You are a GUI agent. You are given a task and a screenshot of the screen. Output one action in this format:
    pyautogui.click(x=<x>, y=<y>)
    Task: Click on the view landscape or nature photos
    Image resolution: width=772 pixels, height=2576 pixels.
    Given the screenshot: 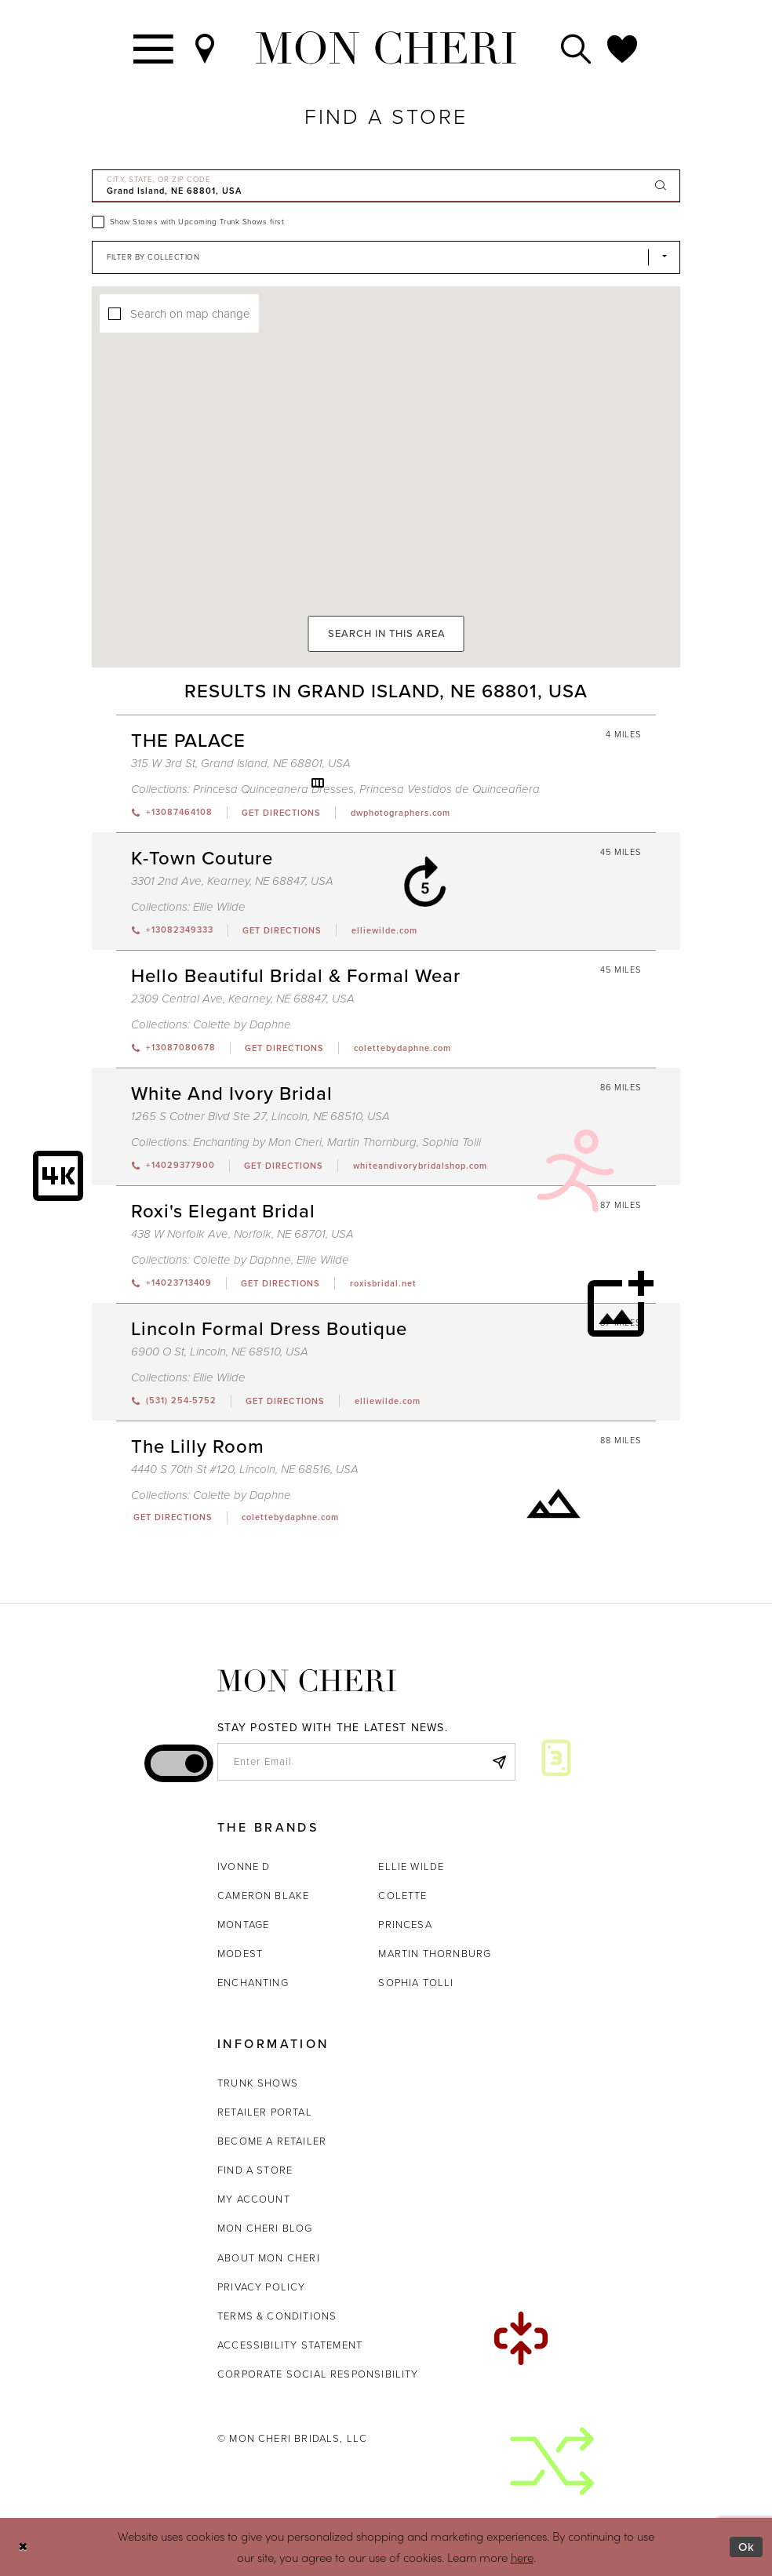 What is the action you would take?
    pyautogui.click(x=553, y=1503)
    